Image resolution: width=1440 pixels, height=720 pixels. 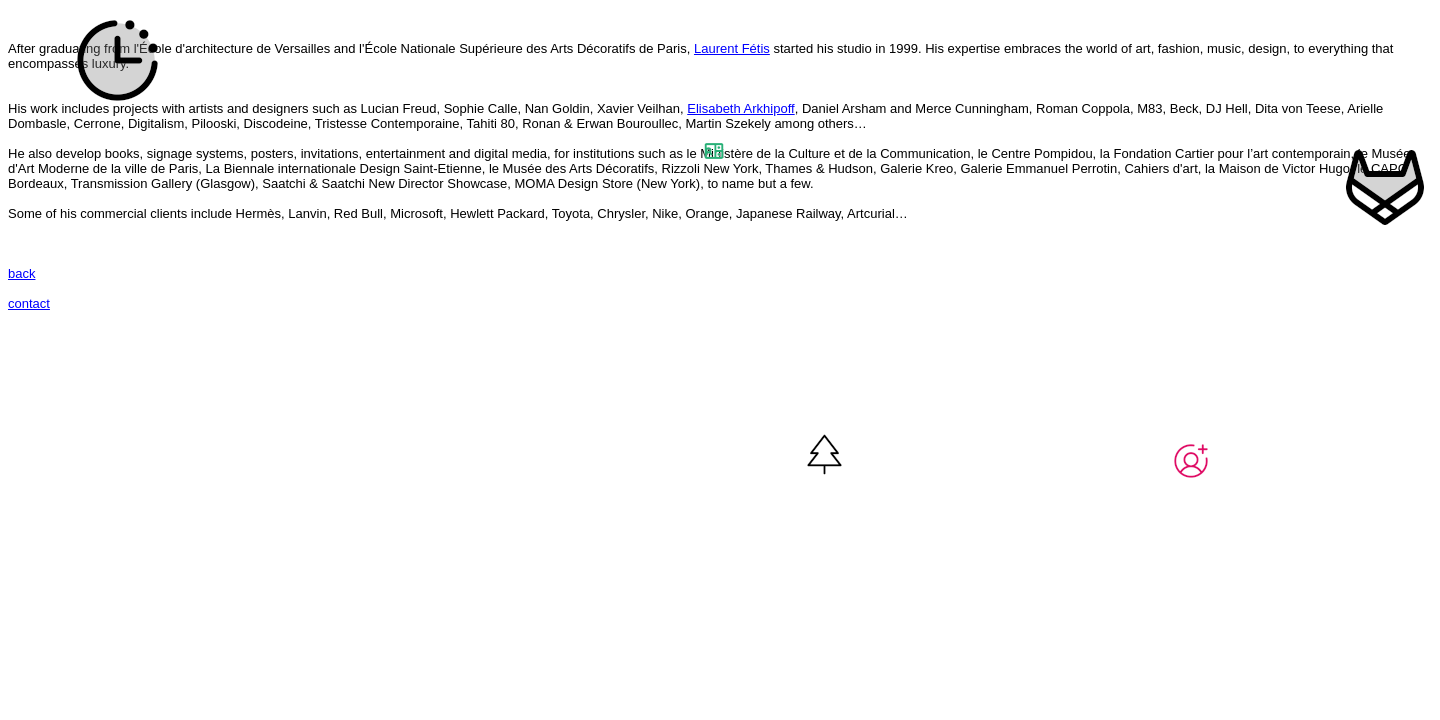 What do you see at coordinates (117, 60) in the screenshot?
I see `view remaining time or countdown timer` at bounding box center [117, 60].